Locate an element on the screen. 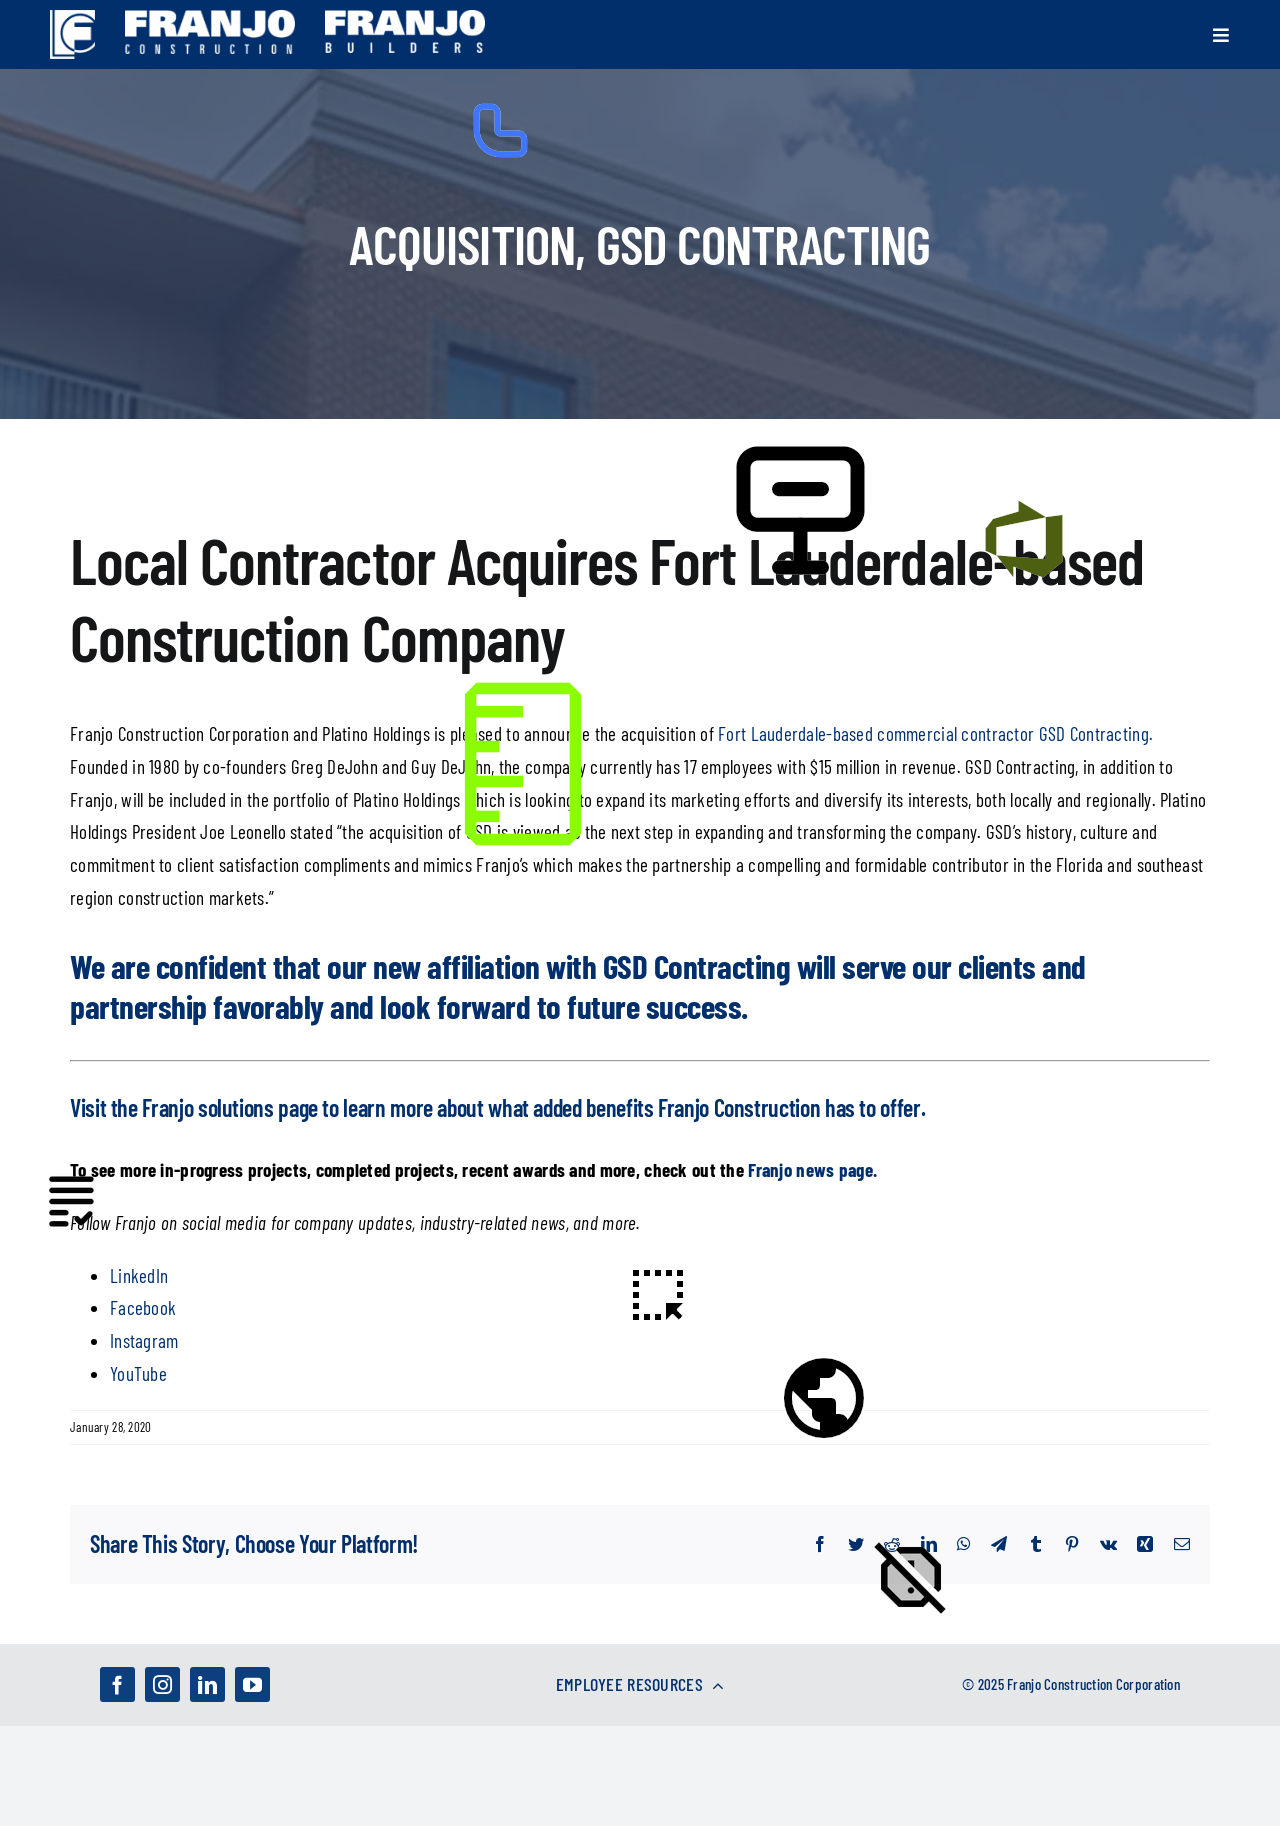  disable report notifications is located at coordinates (911, 1577).